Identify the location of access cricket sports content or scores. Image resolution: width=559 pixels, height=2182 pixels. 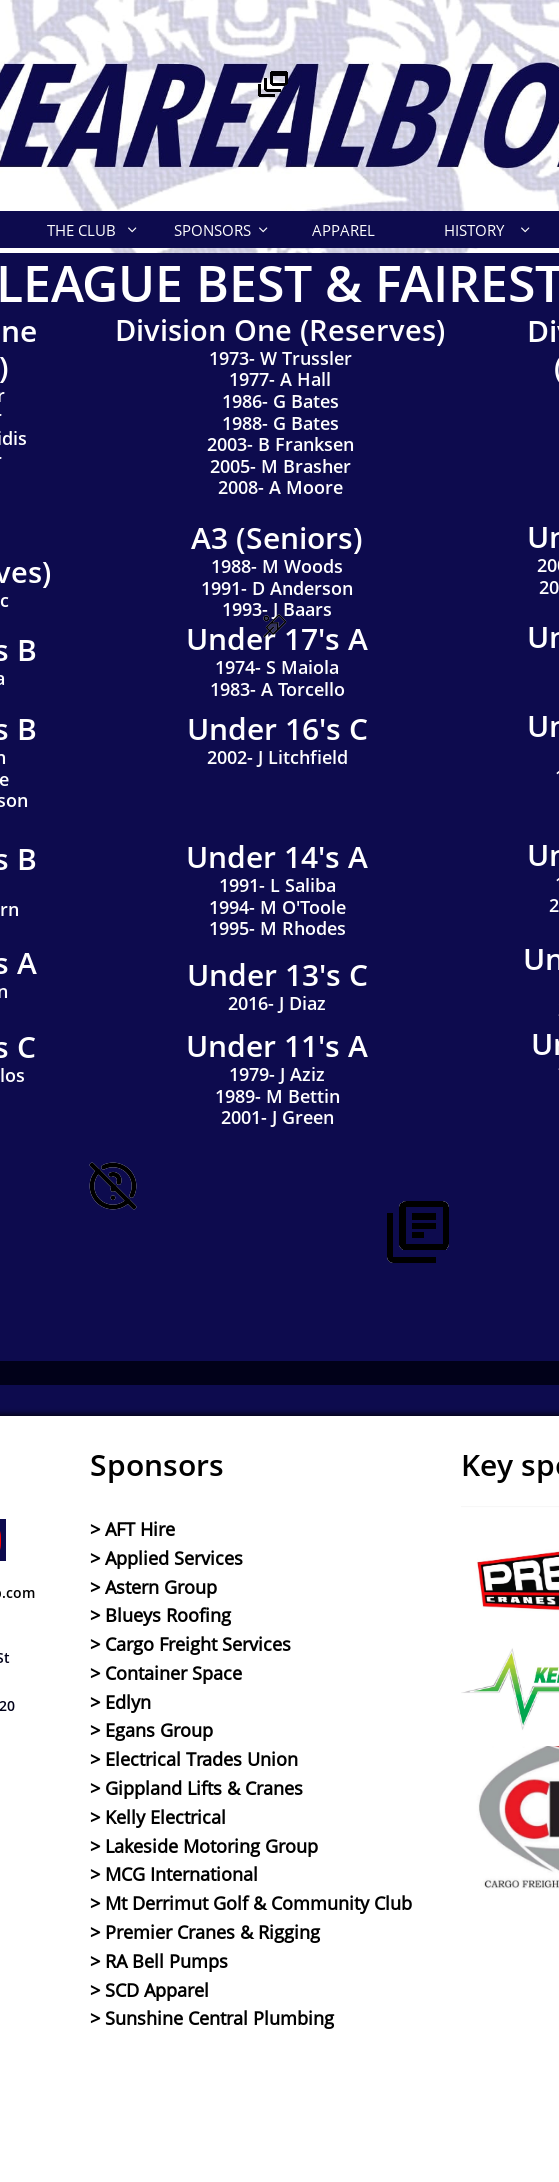
(273, 625).